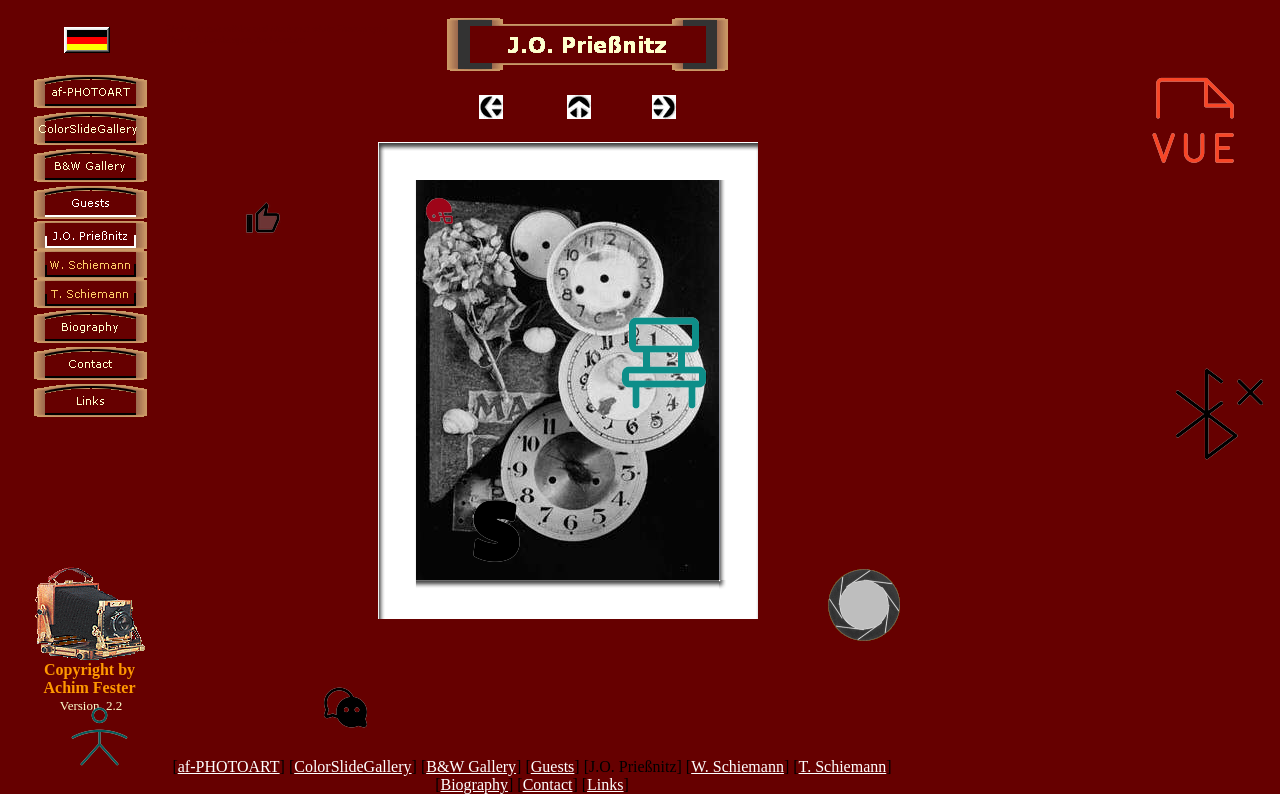  Describe the element at coordinates (263, 219) in the screenshot. I see `like or upvote this content` at that location.